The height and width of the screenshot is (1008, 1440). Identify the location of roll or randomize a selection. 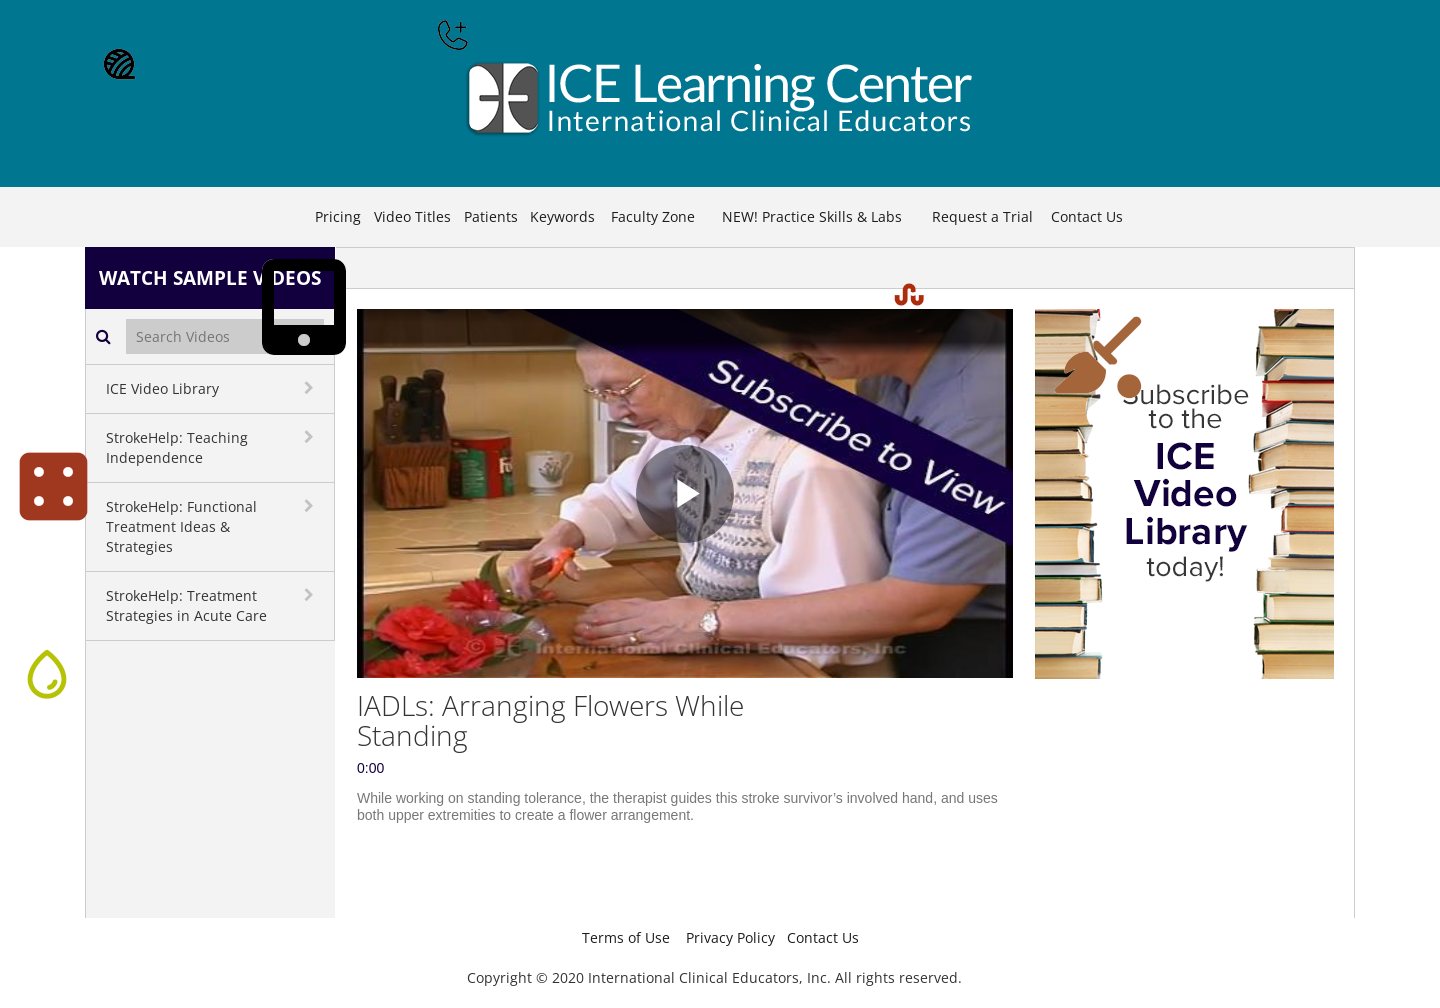
(53, 486).